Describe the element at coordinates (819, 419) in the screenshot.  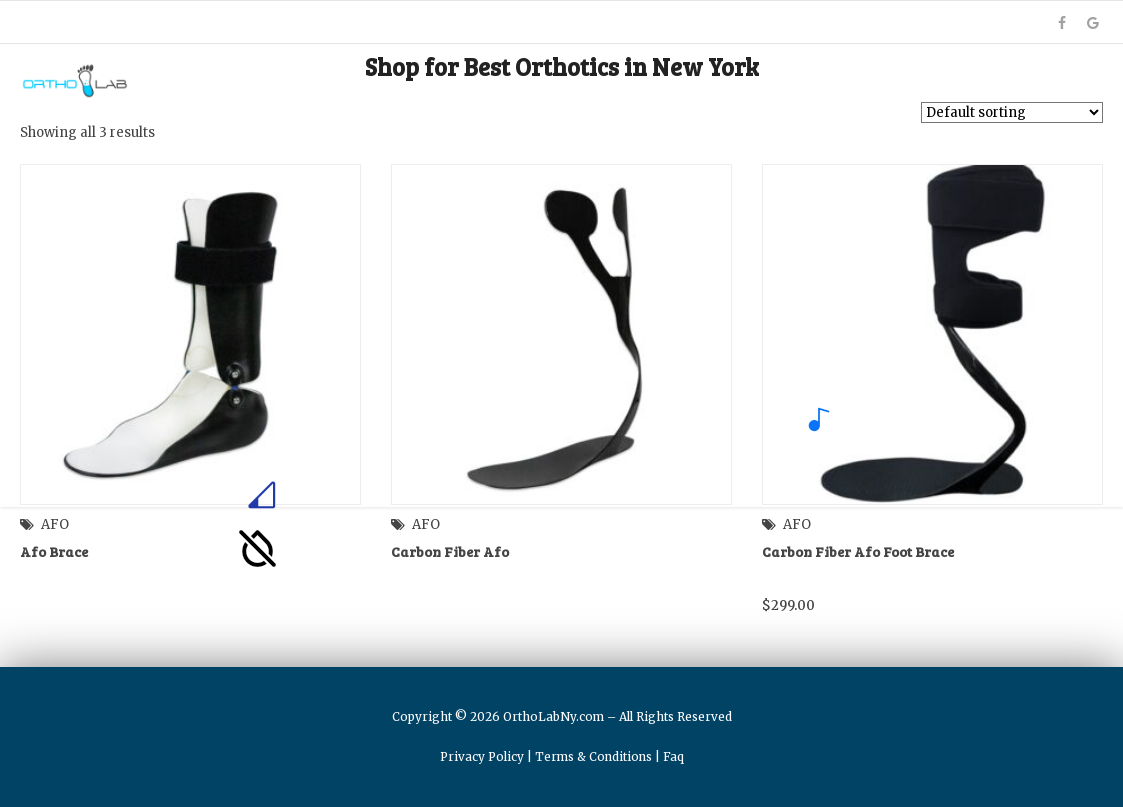
I see `access music or audio player` at that location.